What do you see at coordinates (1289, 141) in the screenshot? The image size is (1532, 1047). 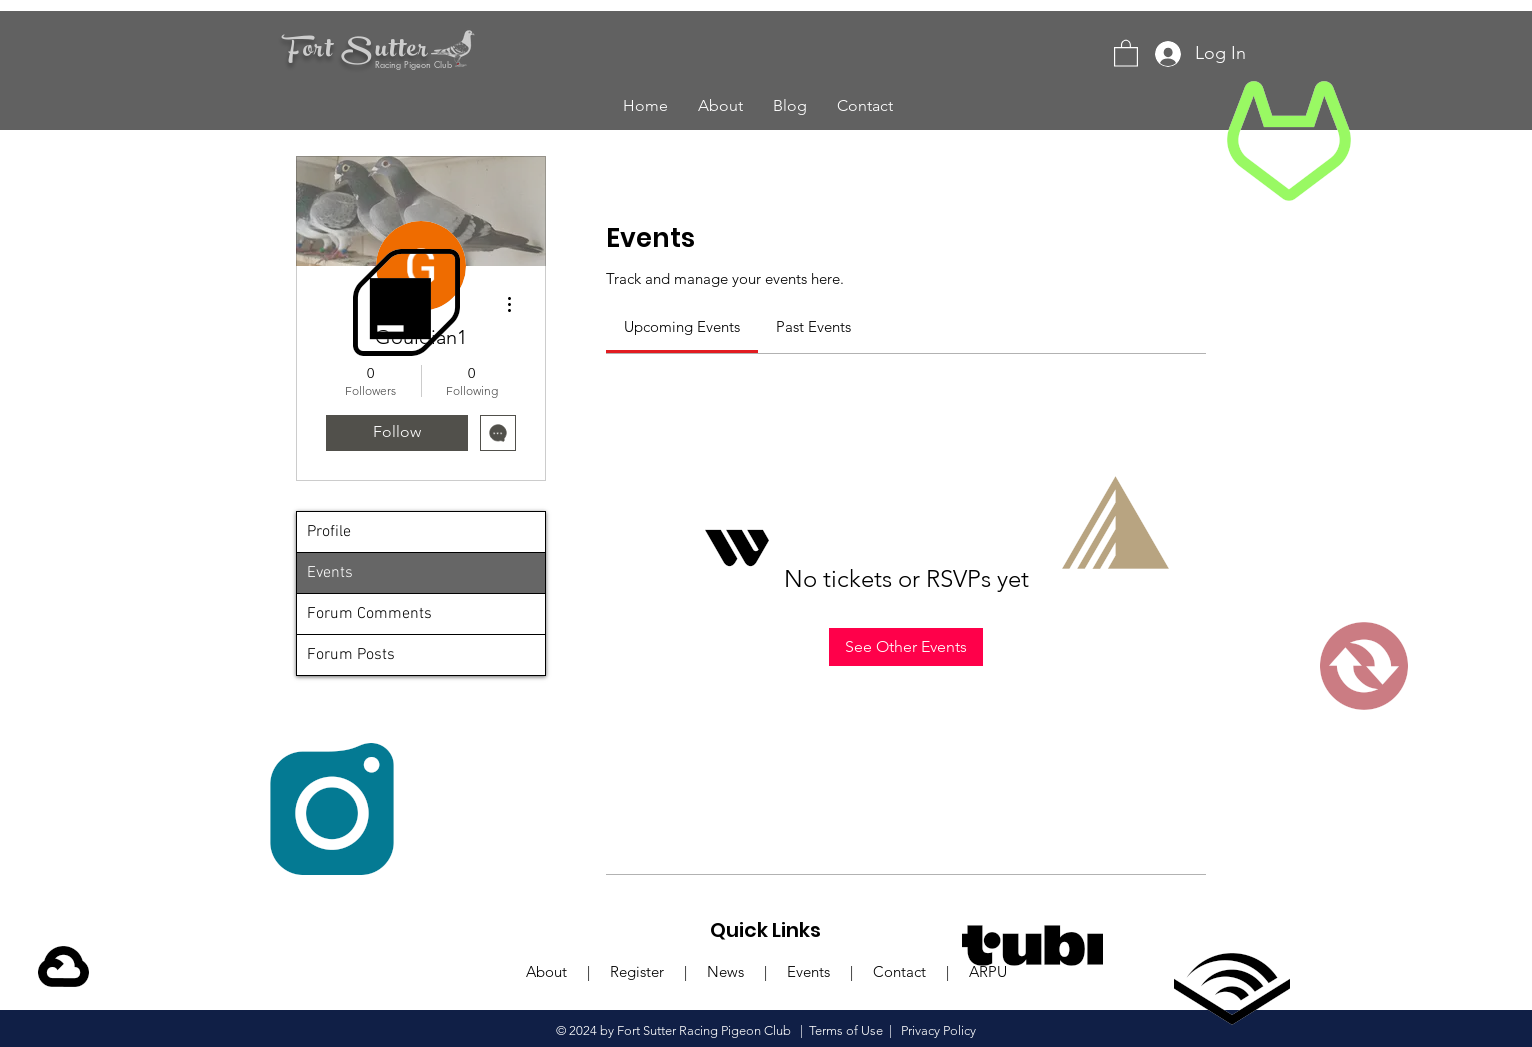 I see `open GitLab repository` at bounding box center [1289, 141].